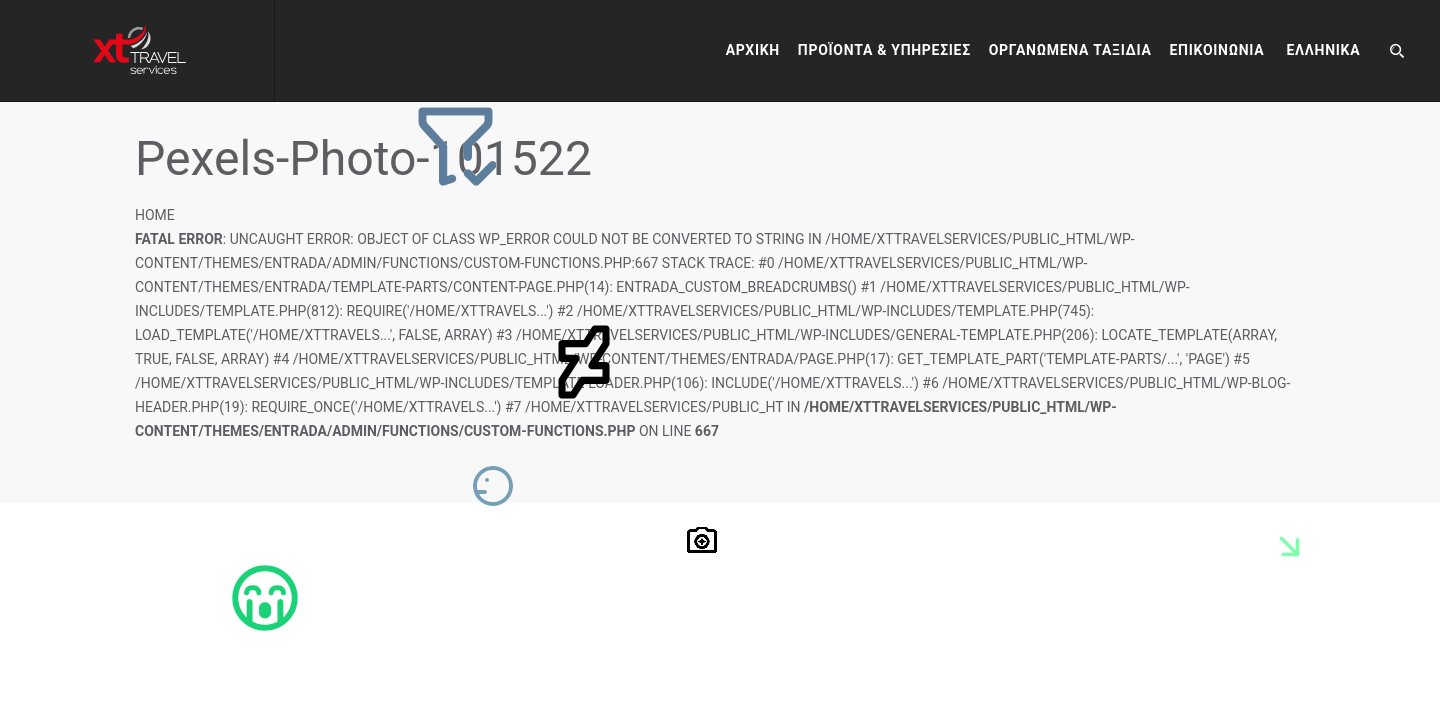 This screenshot has width=1440, height=720. What do you see at coordinates (455, 144) in the screenshot?
I see `filter applied successfully` at bounding box center [455, 144].